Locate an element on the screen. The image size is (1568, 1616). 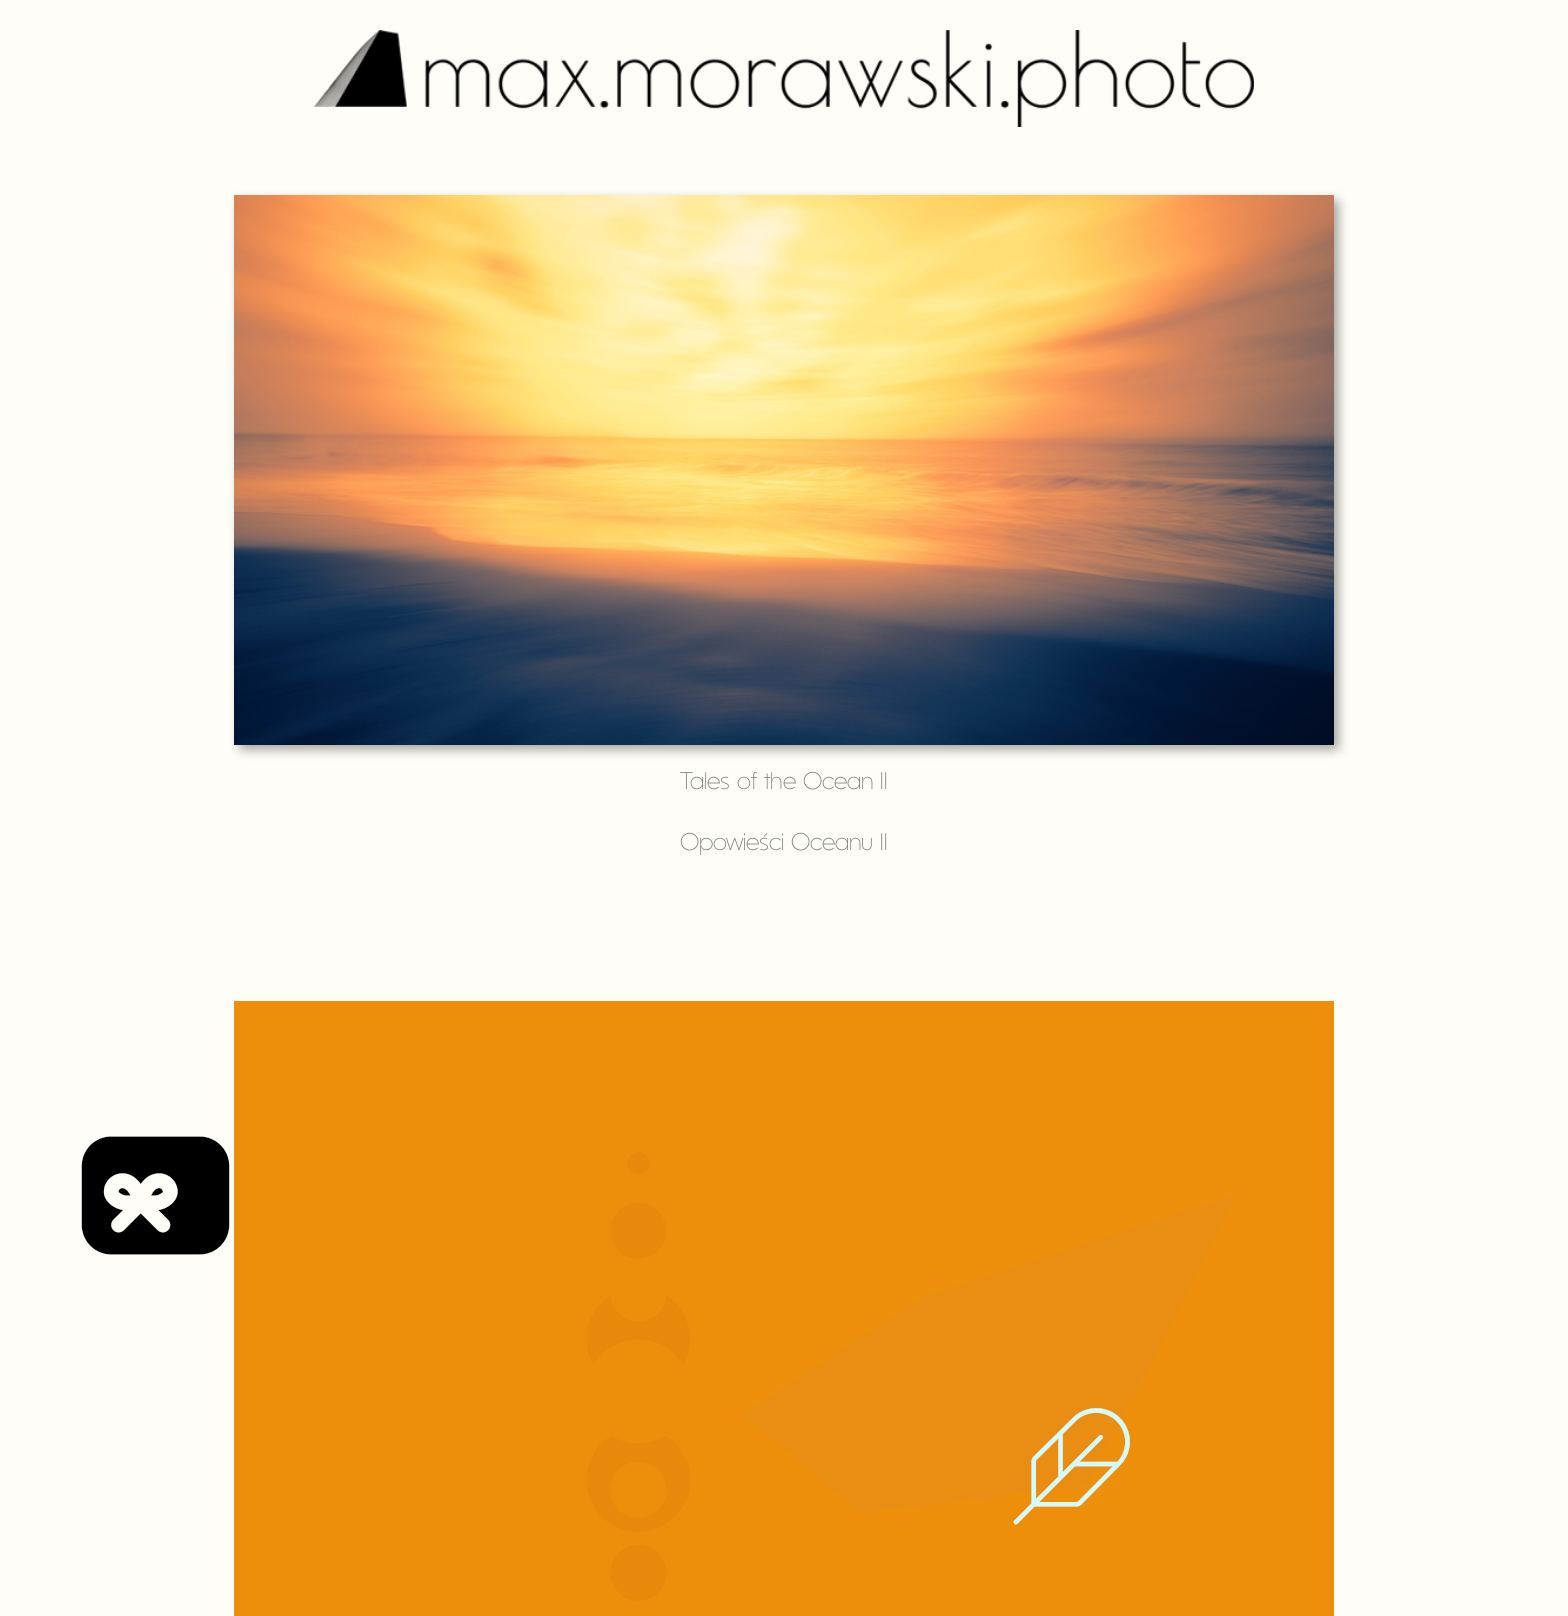
compose a new post or message is located at coordinates (1069, 1468).